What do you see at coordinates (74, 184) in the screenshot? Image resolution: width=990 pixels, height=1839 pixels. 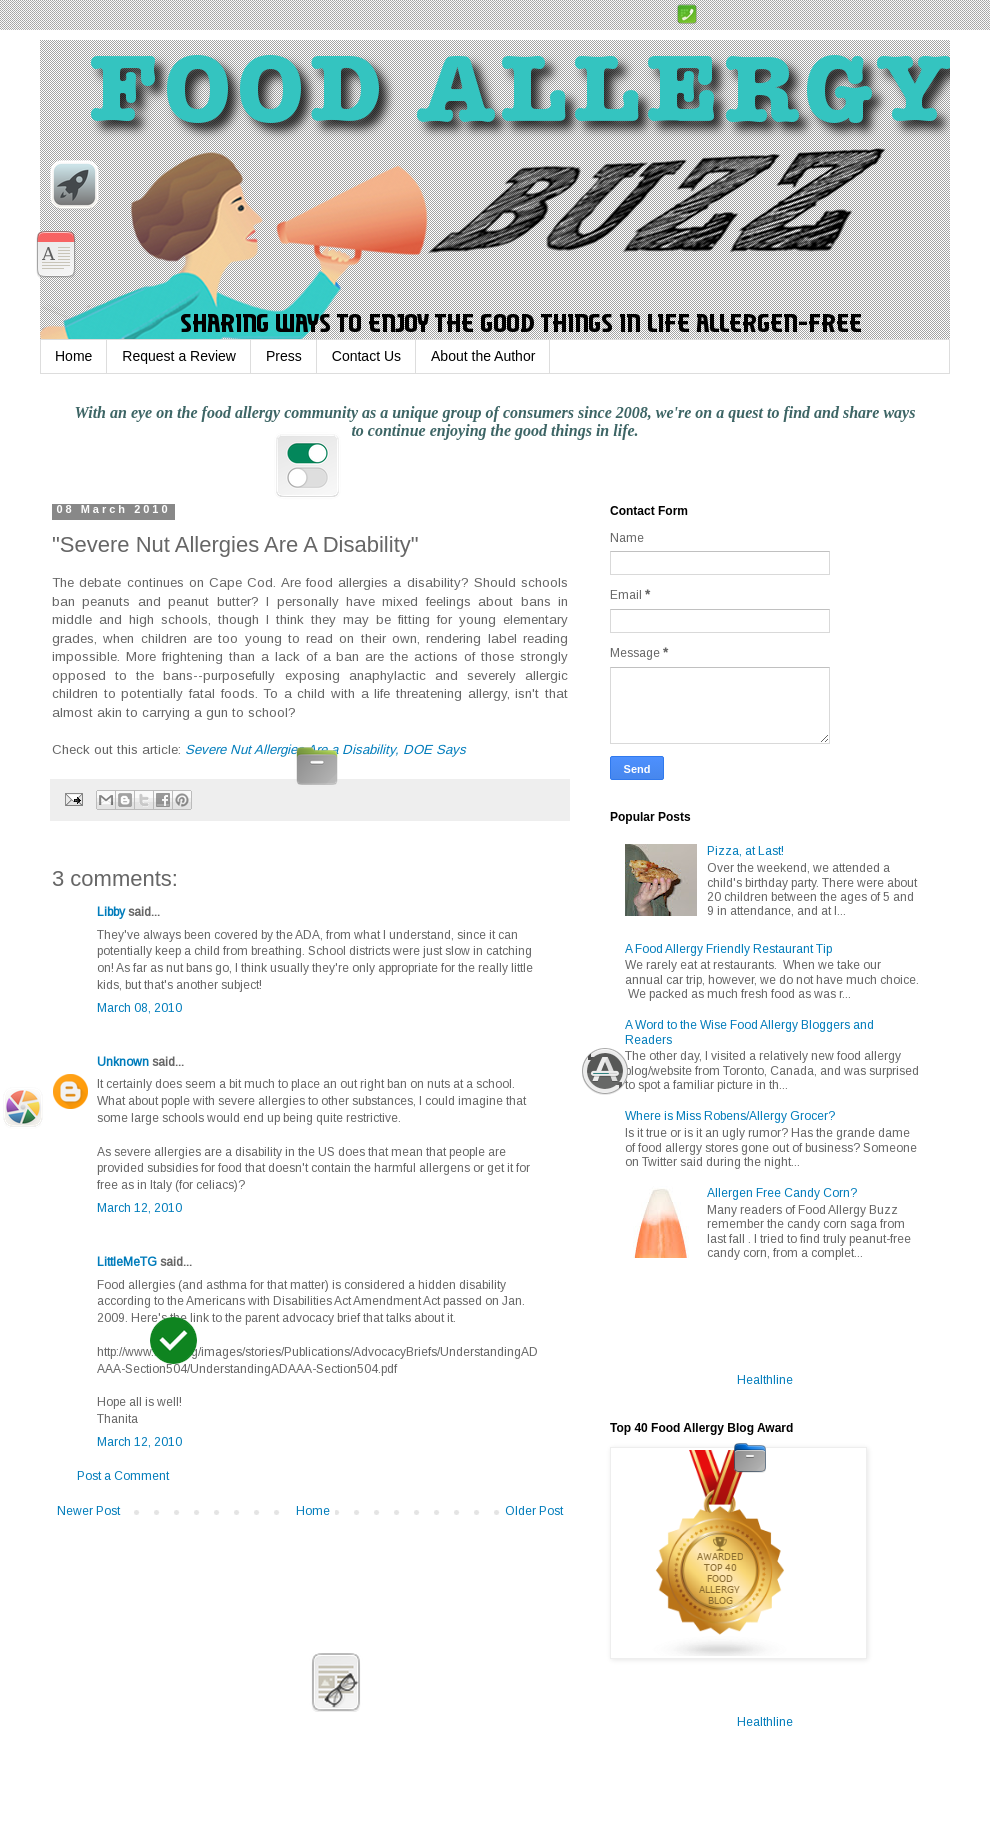 I see `open the app launcher` at bounding box center [74, 184].